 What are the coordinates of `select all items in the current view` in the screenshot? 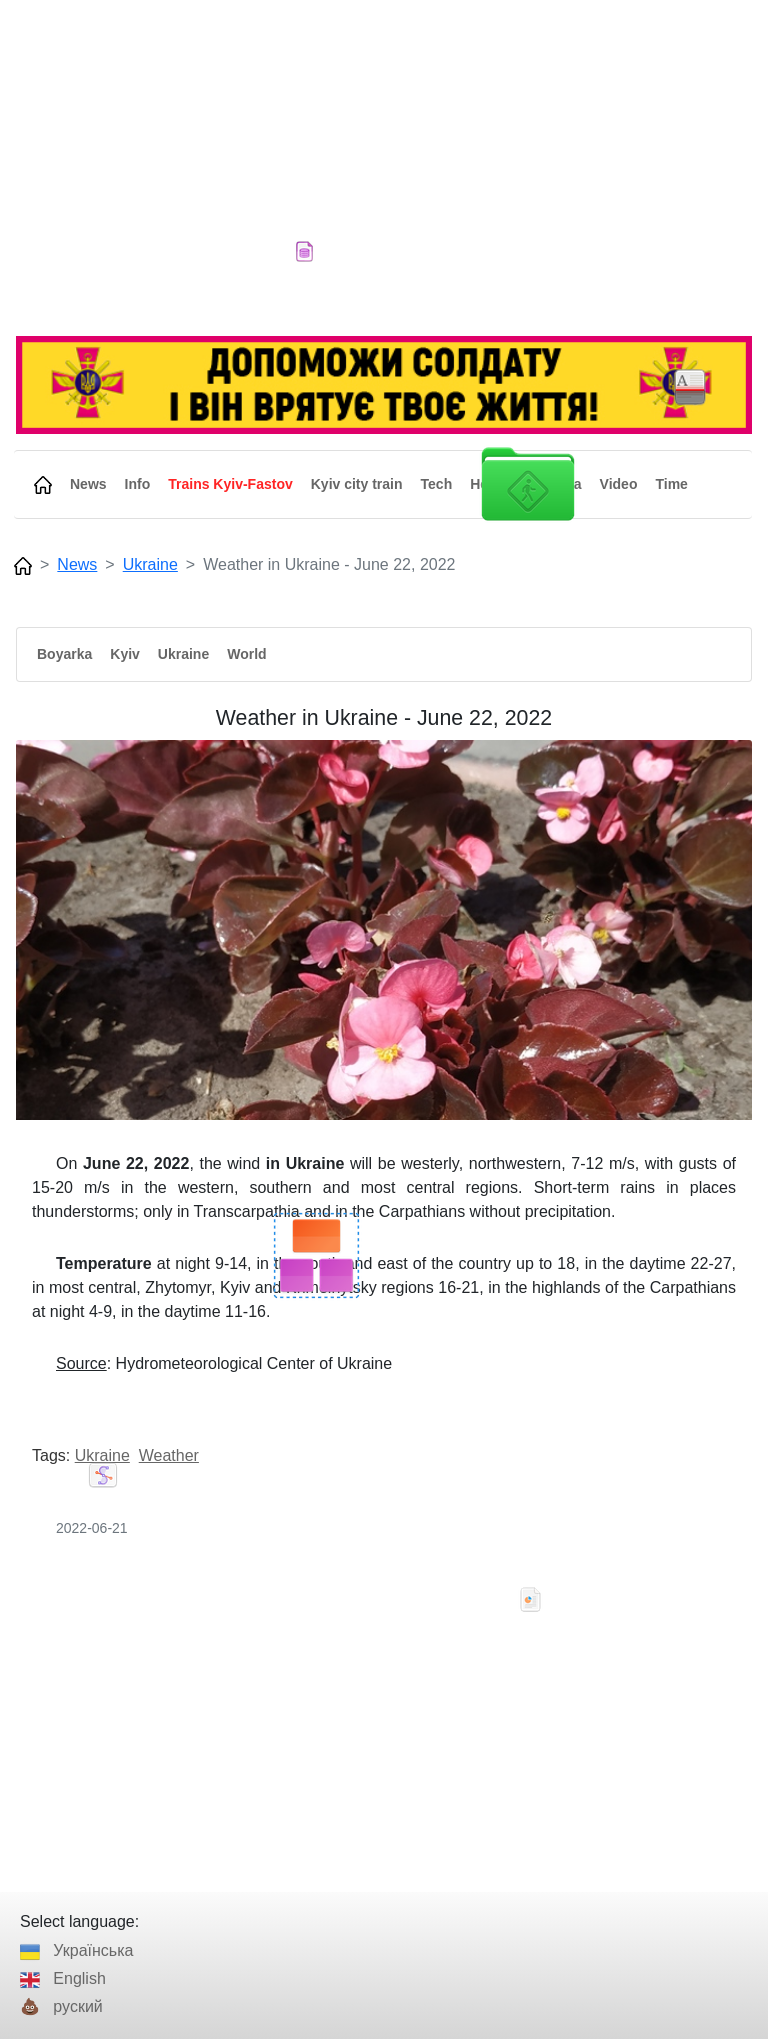 It's located at (316, 1255).